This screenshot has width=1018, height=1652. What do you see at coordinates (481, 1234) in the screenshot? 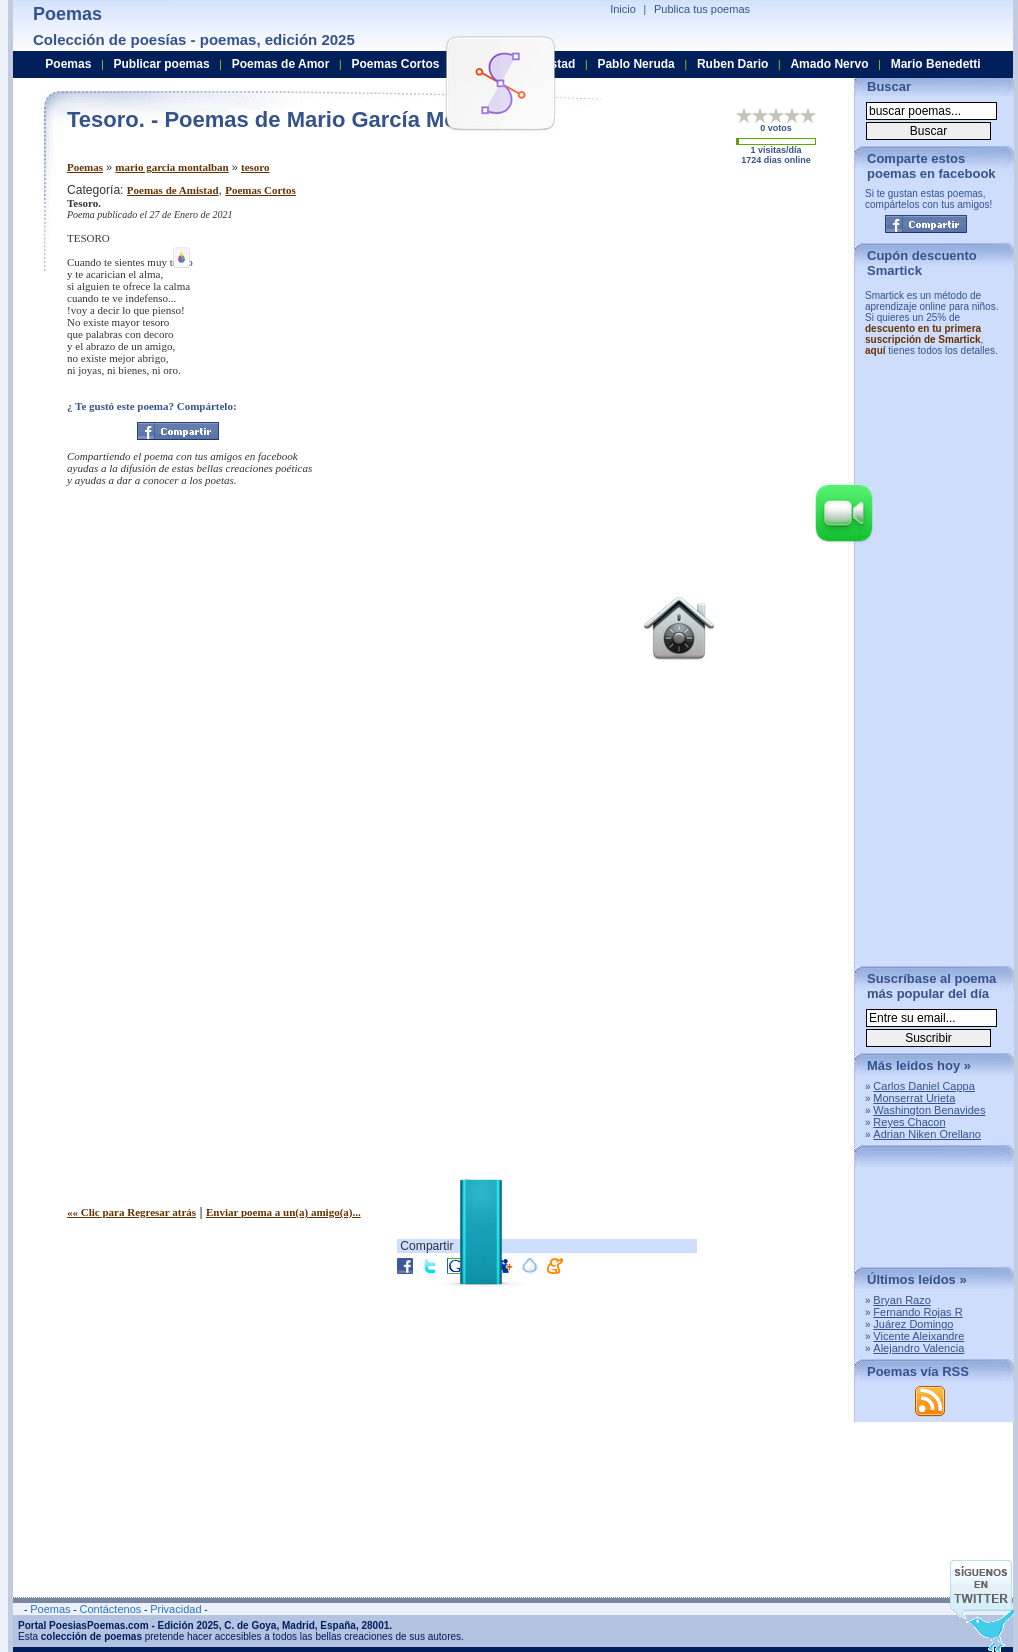
I see `iPod nano device connected` at bounding box center [481, 1234].